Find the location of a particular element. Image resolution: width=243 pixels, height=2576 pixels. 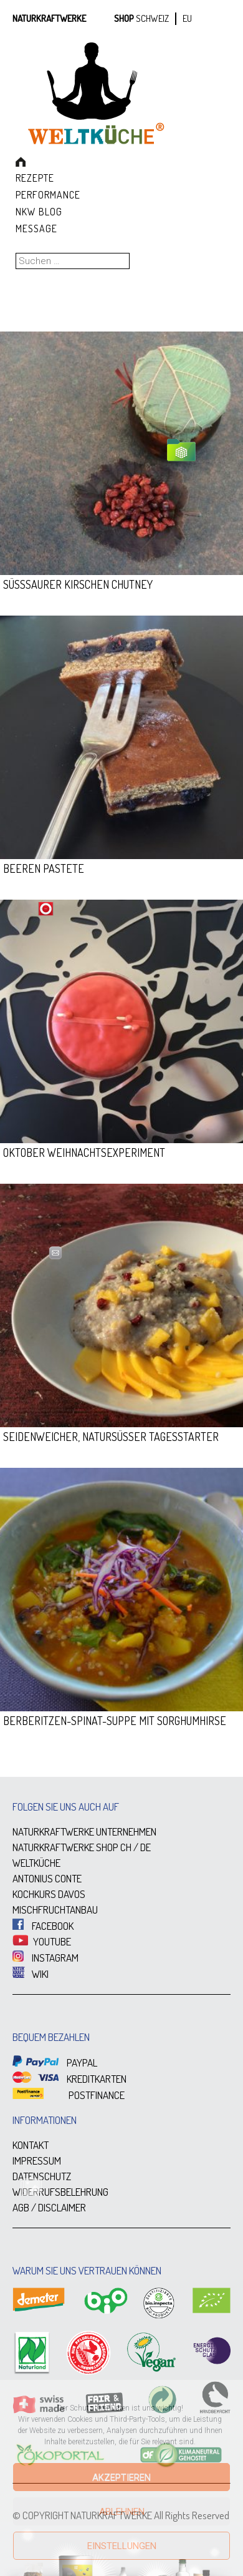

view image sequence in media library is located at coordinates (31, 2187).